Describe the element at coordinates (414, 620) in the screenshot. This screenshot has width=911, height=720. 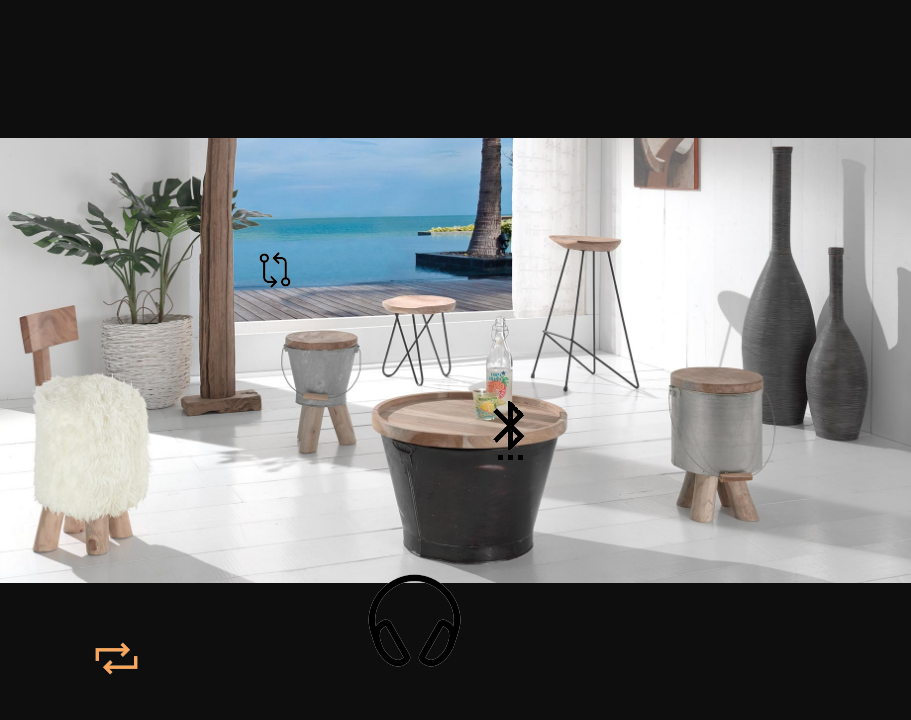
I see `contact customer support` at that location.